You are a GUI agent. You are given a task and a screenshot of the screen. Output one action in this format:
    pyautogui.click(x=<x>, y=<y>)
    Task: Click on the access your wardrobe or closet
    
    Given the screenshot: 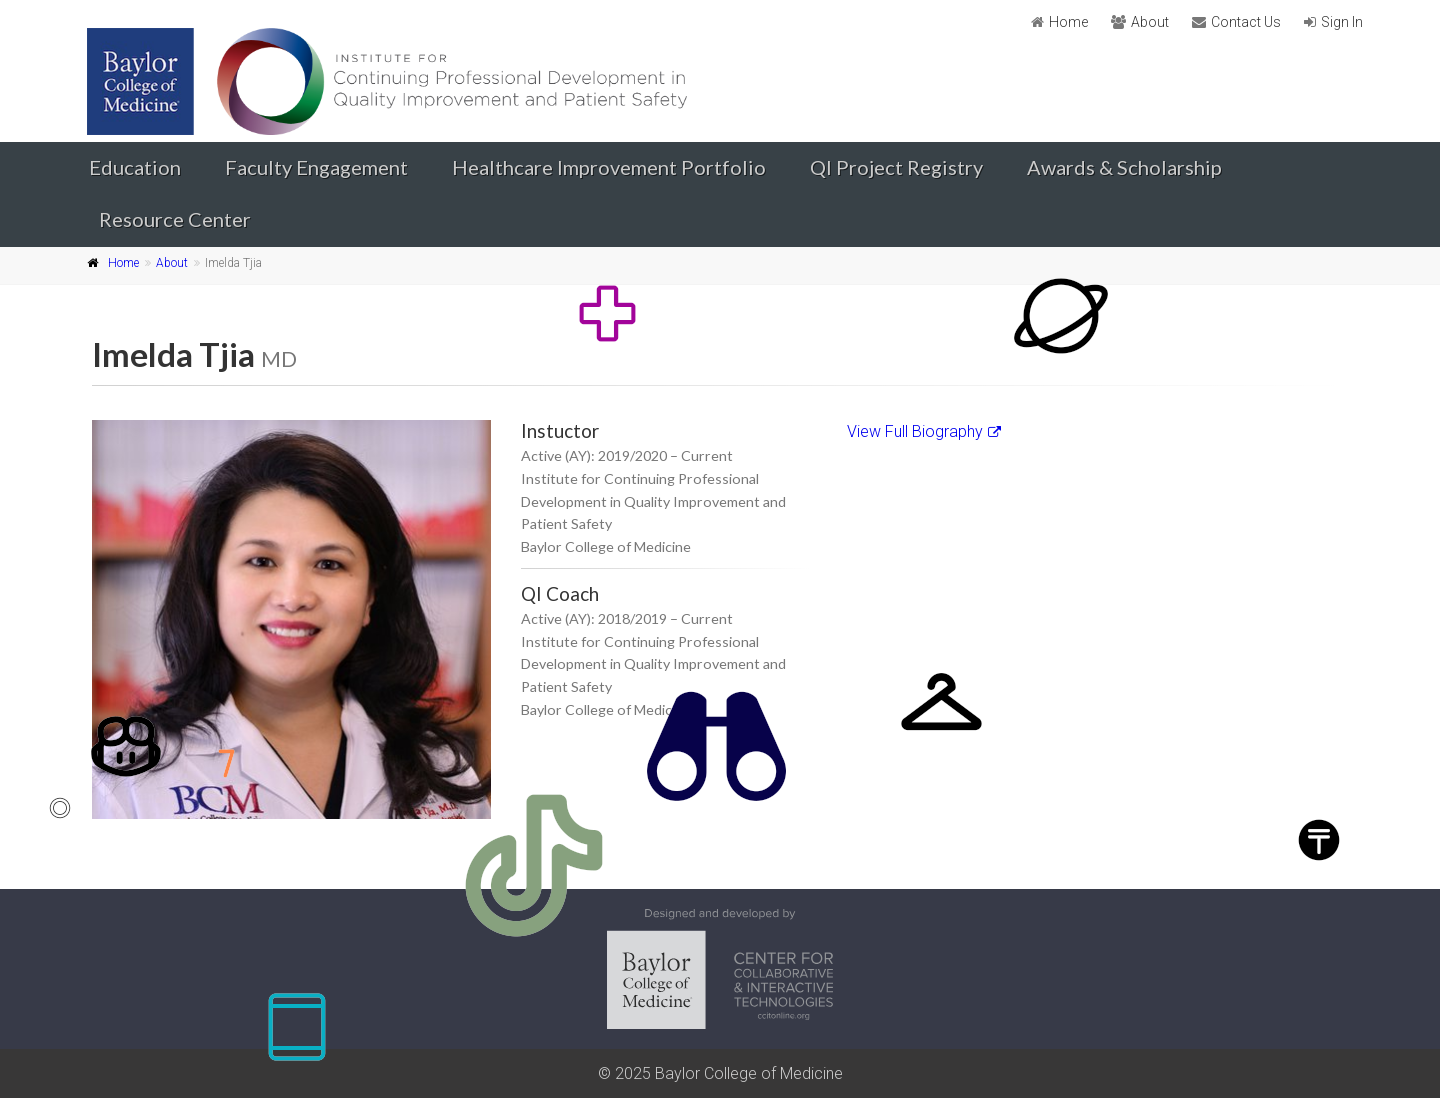 What is the action you would take?
    pyautogui.click(x=941, y=705)
    